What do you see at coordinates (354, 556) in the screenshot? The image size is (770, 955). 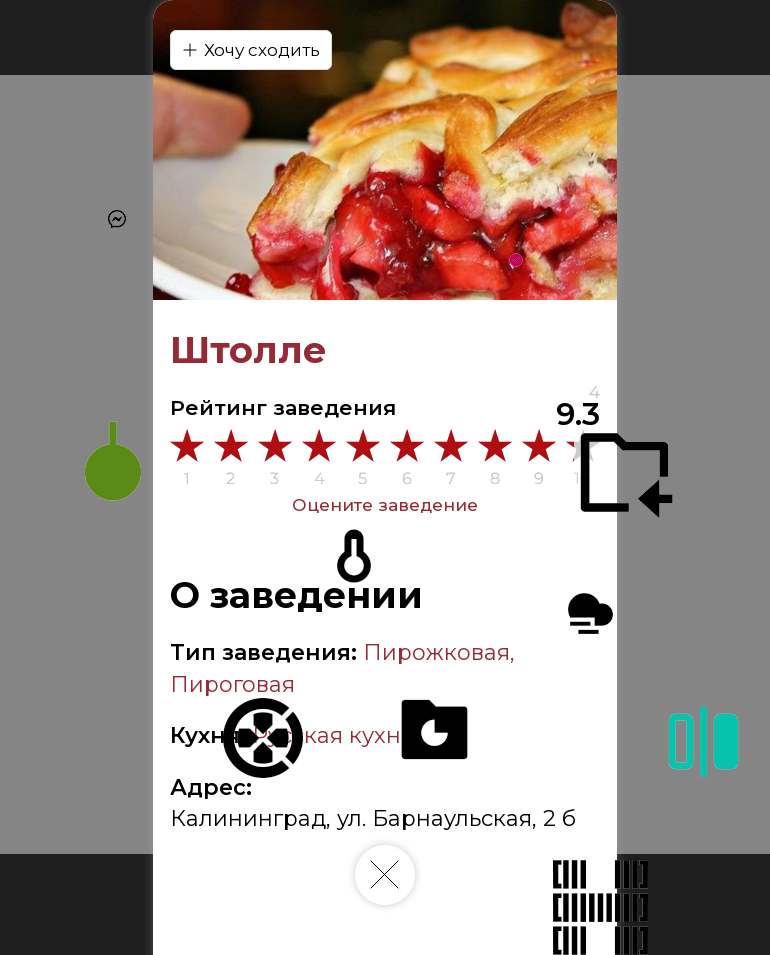 I see `indicates high temperature or heat warning` at bounding box center [354, 556].